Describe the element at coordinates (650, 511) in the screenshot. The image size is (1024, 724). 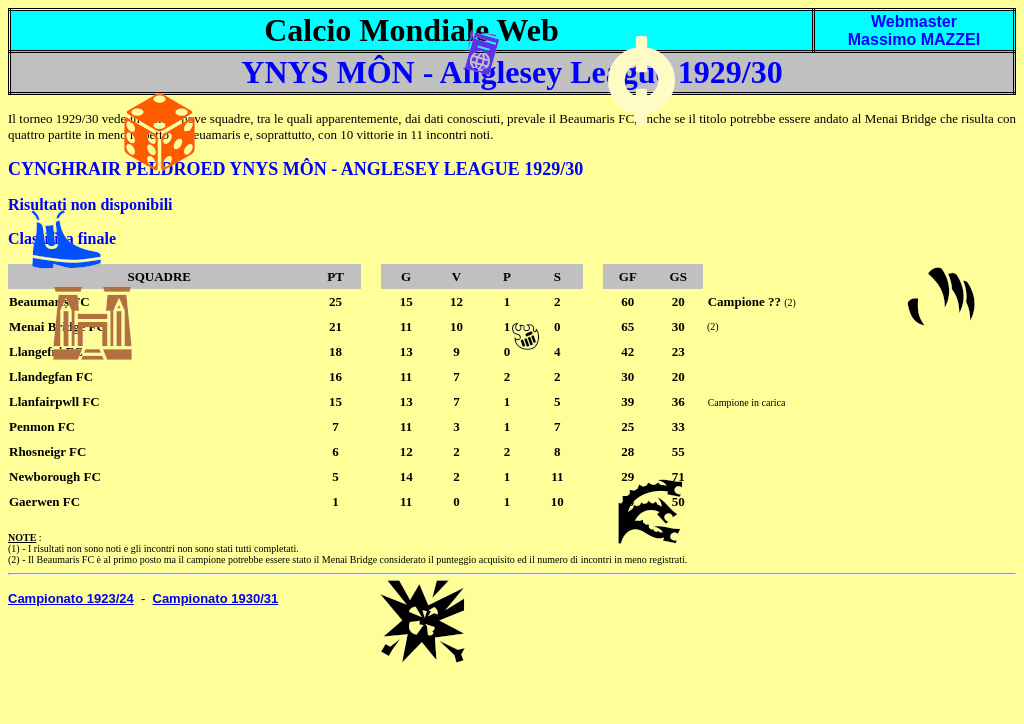
I see `select hydra creature or monster type` at that location.